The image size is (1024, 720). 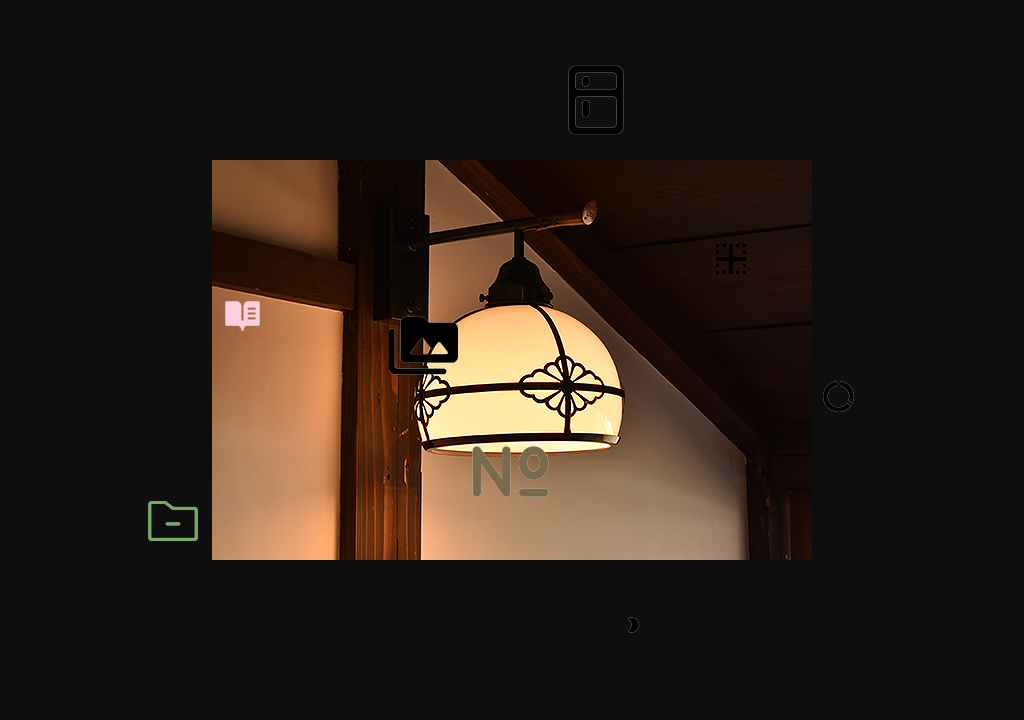 What do you see at coordinates (596, 100) in the screenshot?
I see `access kitchen appliance controls` at bounding box center [596, 100].